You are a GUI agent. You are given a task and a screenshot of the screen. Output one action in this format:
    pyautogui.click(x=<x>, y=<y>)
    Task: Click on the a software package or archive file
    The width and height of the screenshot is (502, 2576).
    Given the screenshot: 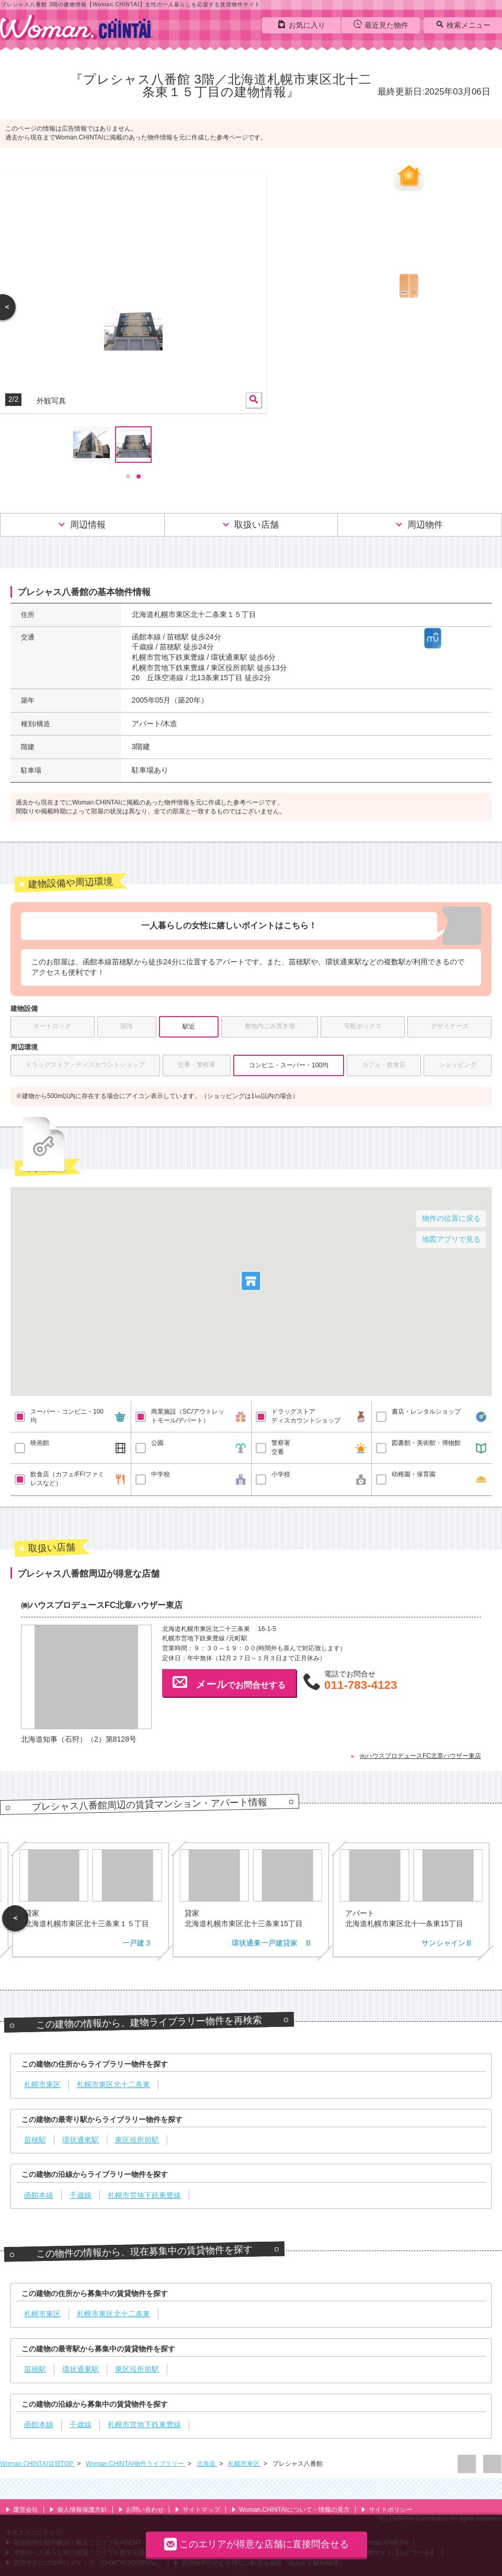 What is the action you would take?
    pyautogui.click(x=409, y=286)
    